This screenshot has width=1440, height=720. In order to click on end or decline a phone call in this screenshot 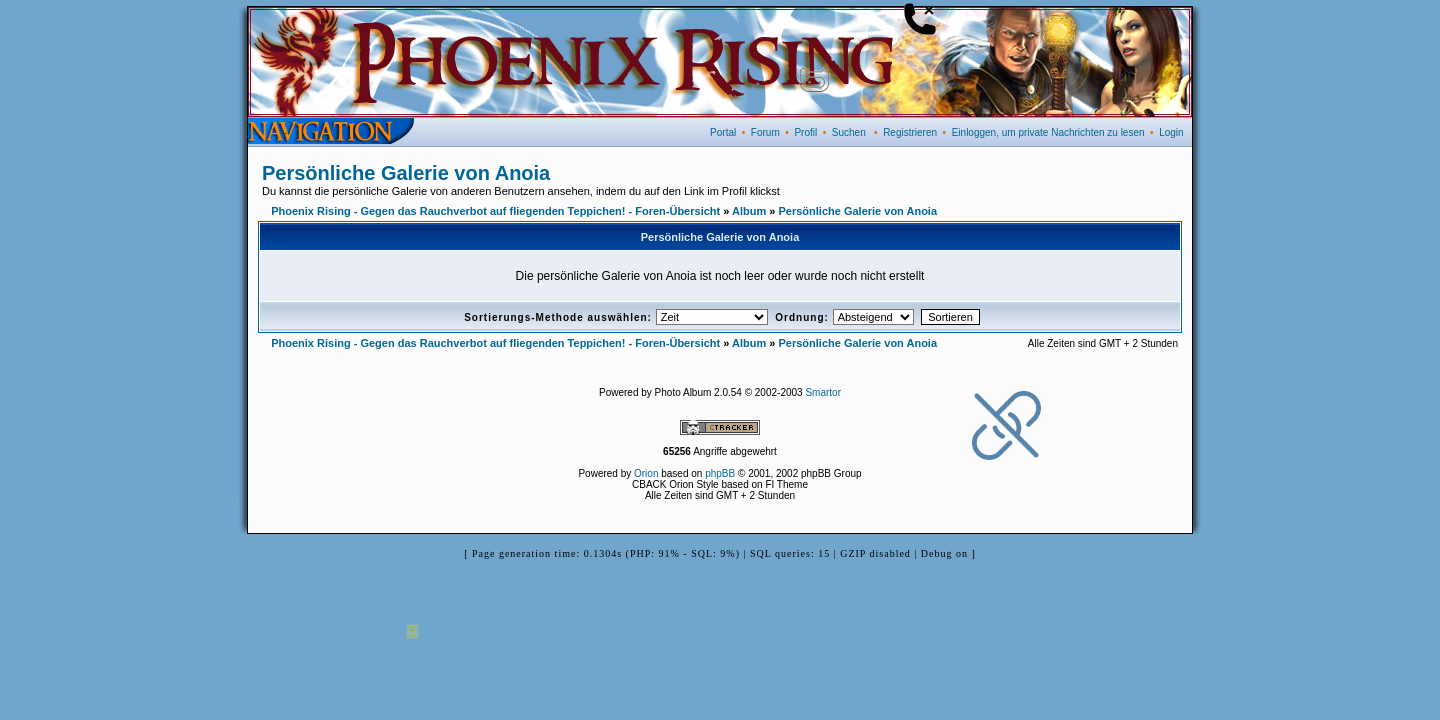, I will do `click(920, 19)`.